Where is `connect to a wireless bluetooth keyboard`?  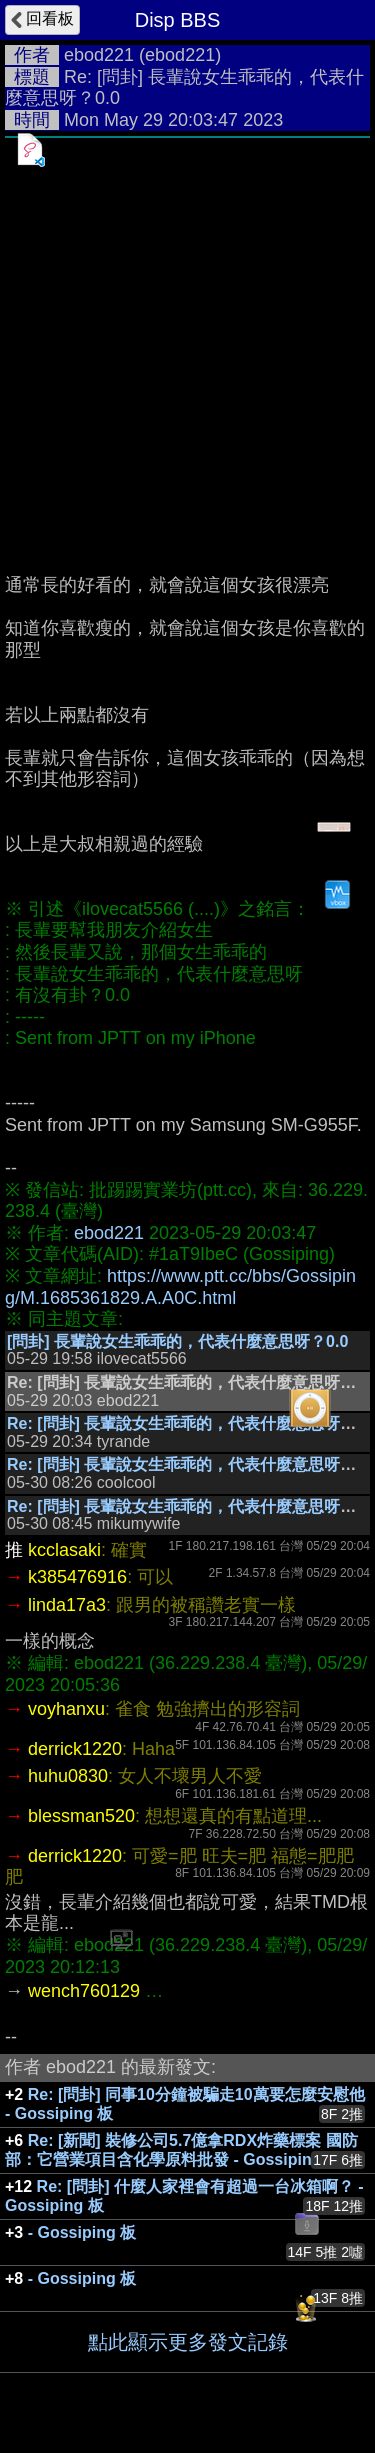 connect to a wireless bluetooth keyboard is located at coordinates (334, 827).